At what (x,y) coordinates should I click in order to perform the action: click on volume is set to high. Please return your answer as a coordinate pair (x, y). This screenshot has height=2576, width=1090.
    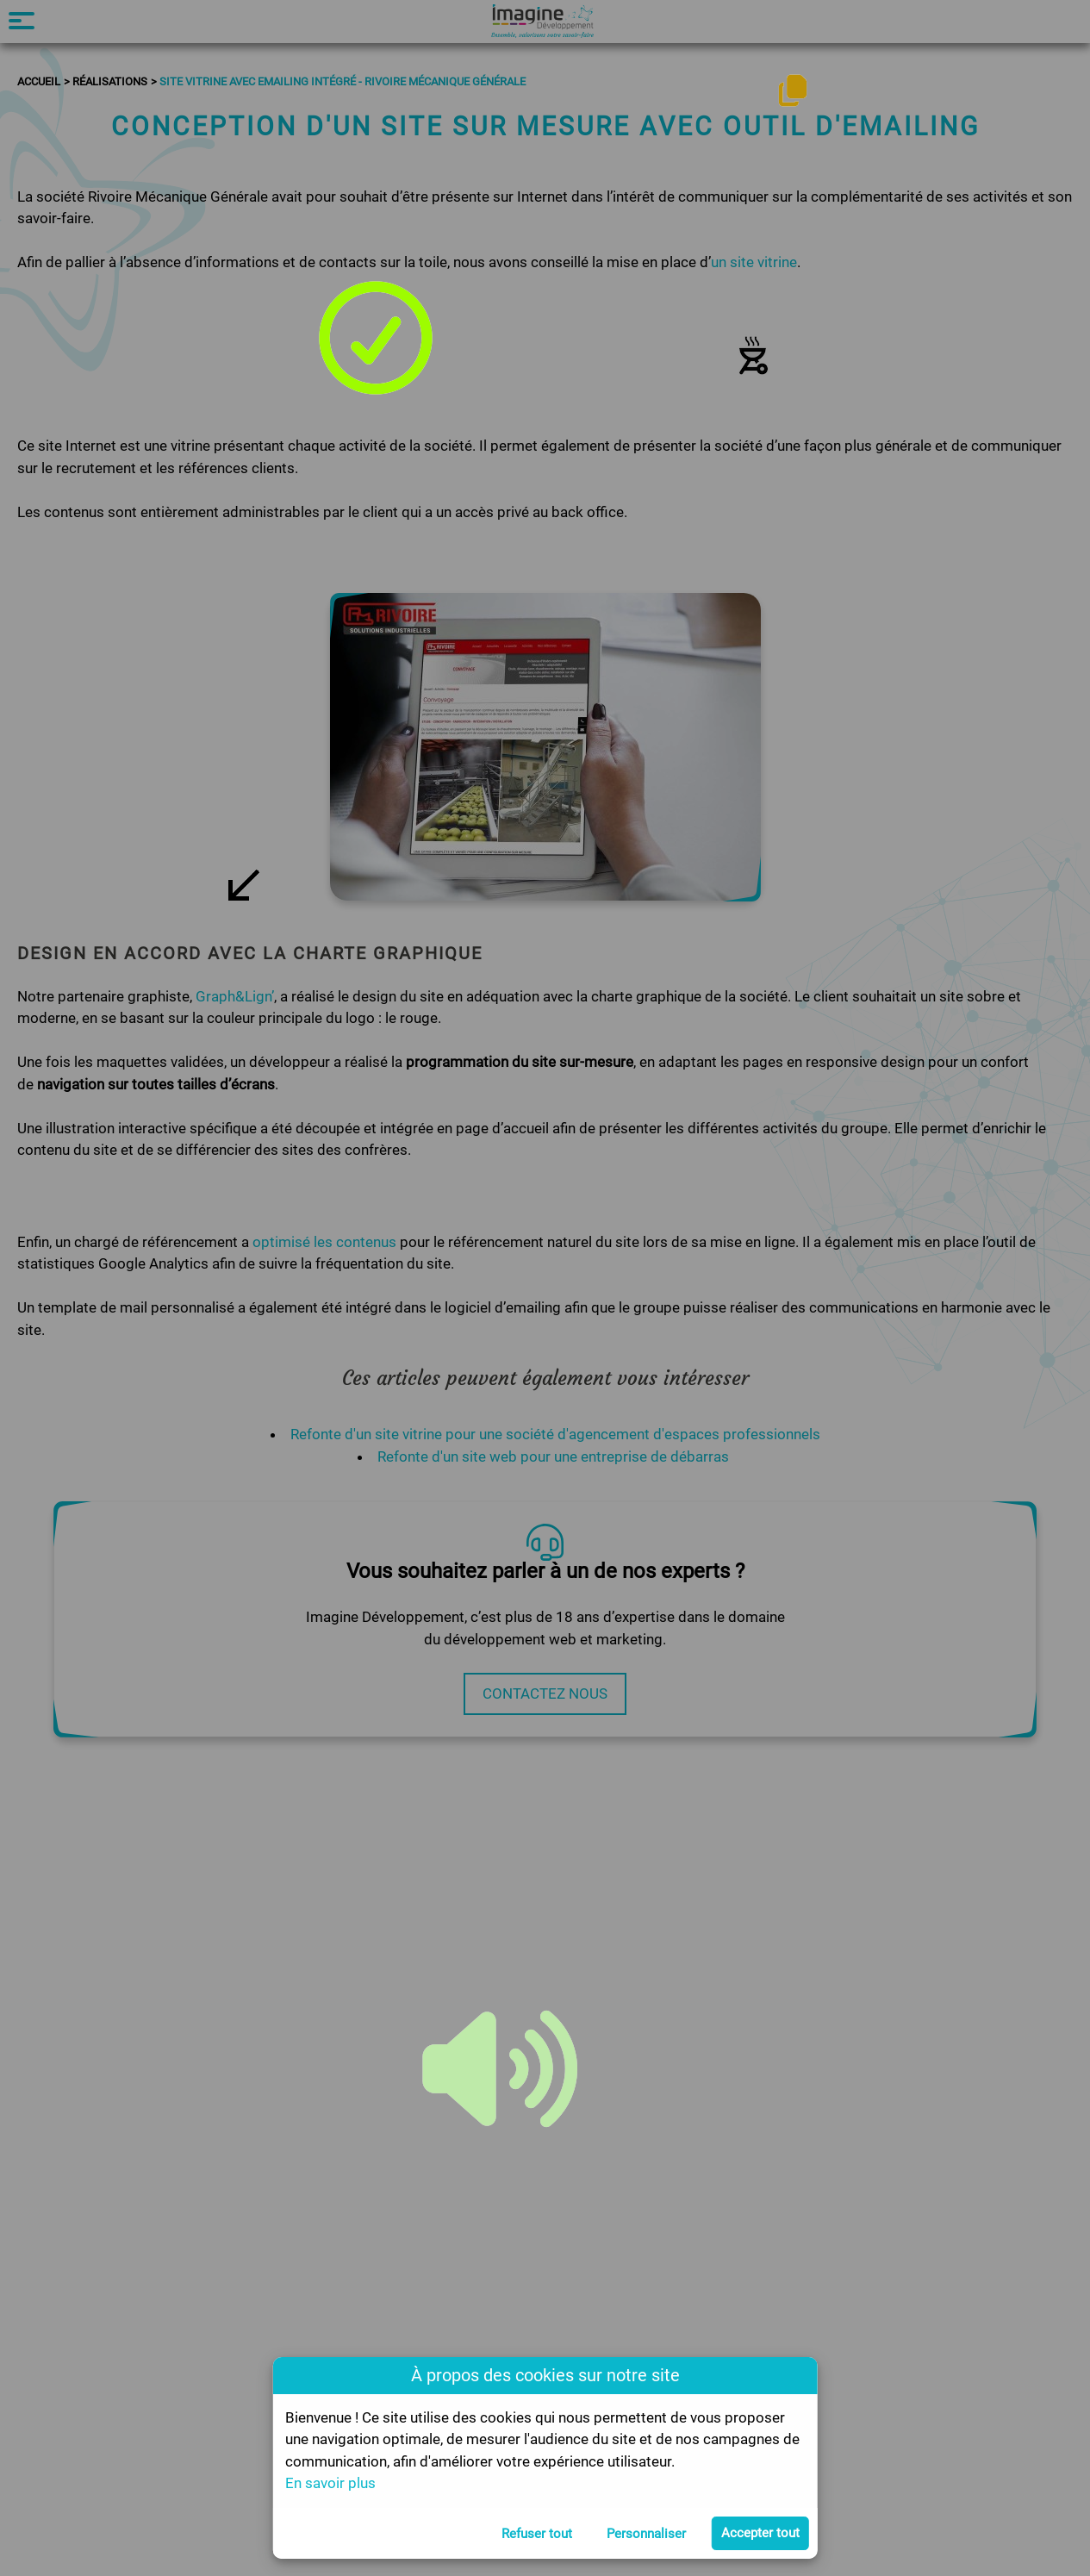
    Looking at the image, I should click on (495, 2068).